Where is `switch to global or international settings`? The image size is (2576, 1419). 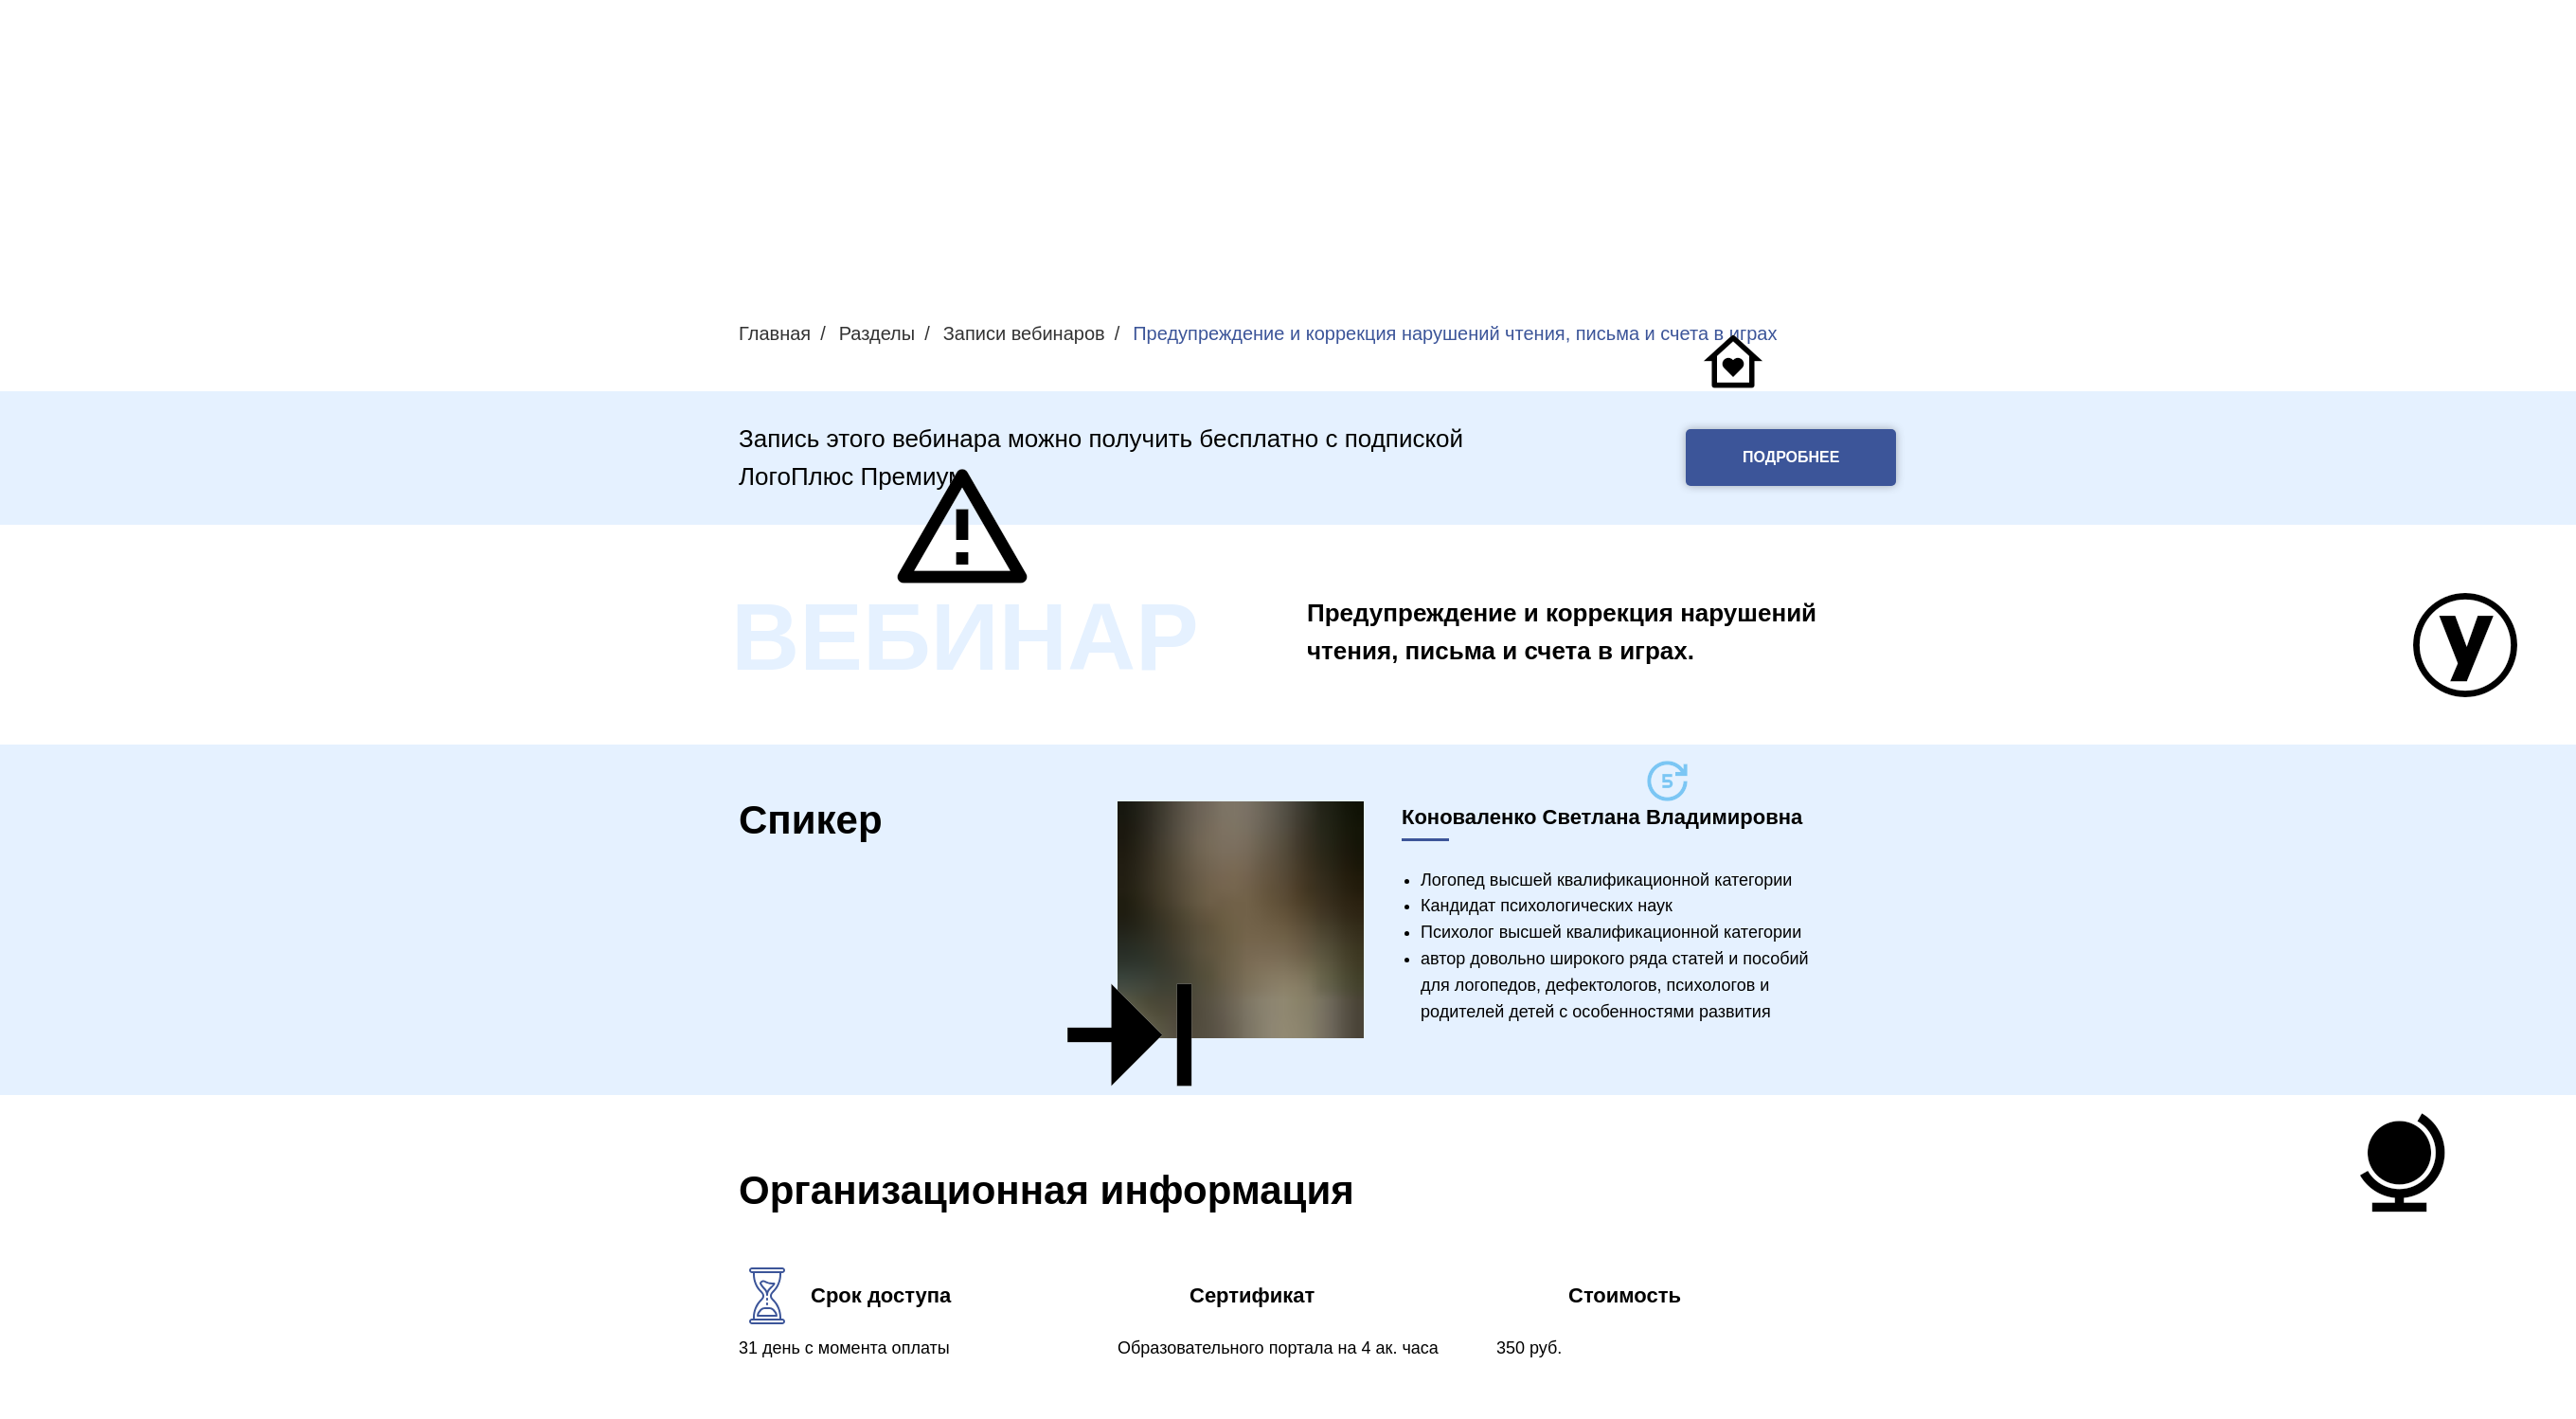 switch to global or international settings is located at coordinates (2399, 1161).